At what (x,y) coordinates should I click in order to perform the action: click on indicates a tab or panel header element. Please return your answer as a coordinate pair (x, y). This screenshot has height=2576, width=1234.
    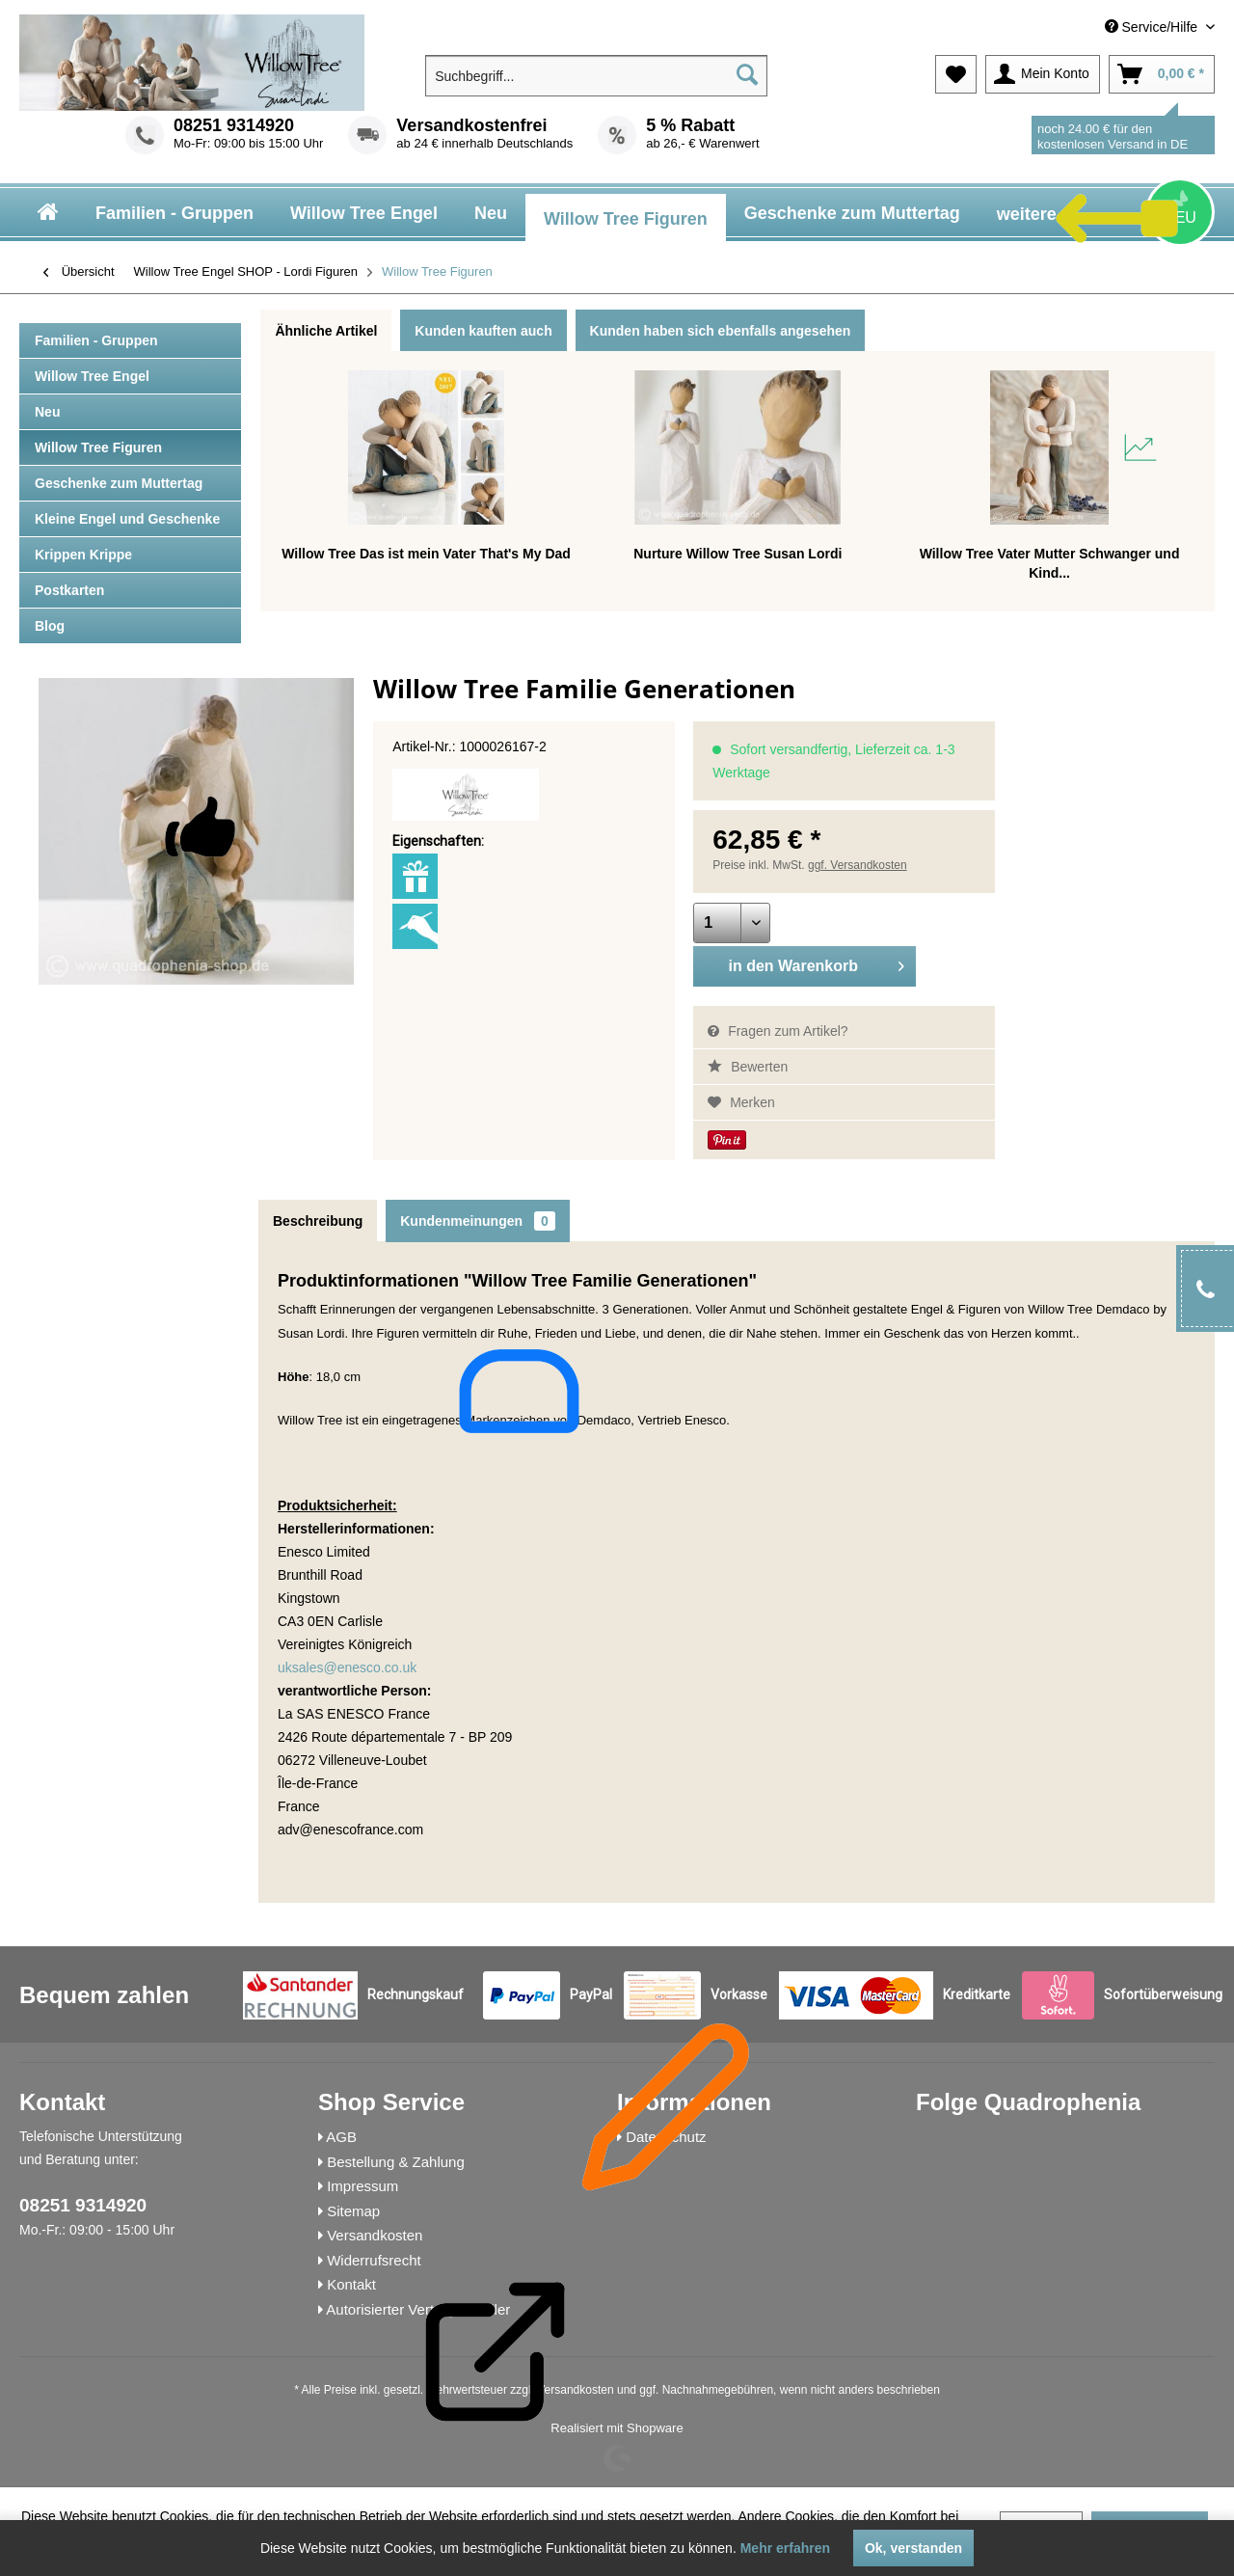
    Looking at the image, I should click on (519, 1391).